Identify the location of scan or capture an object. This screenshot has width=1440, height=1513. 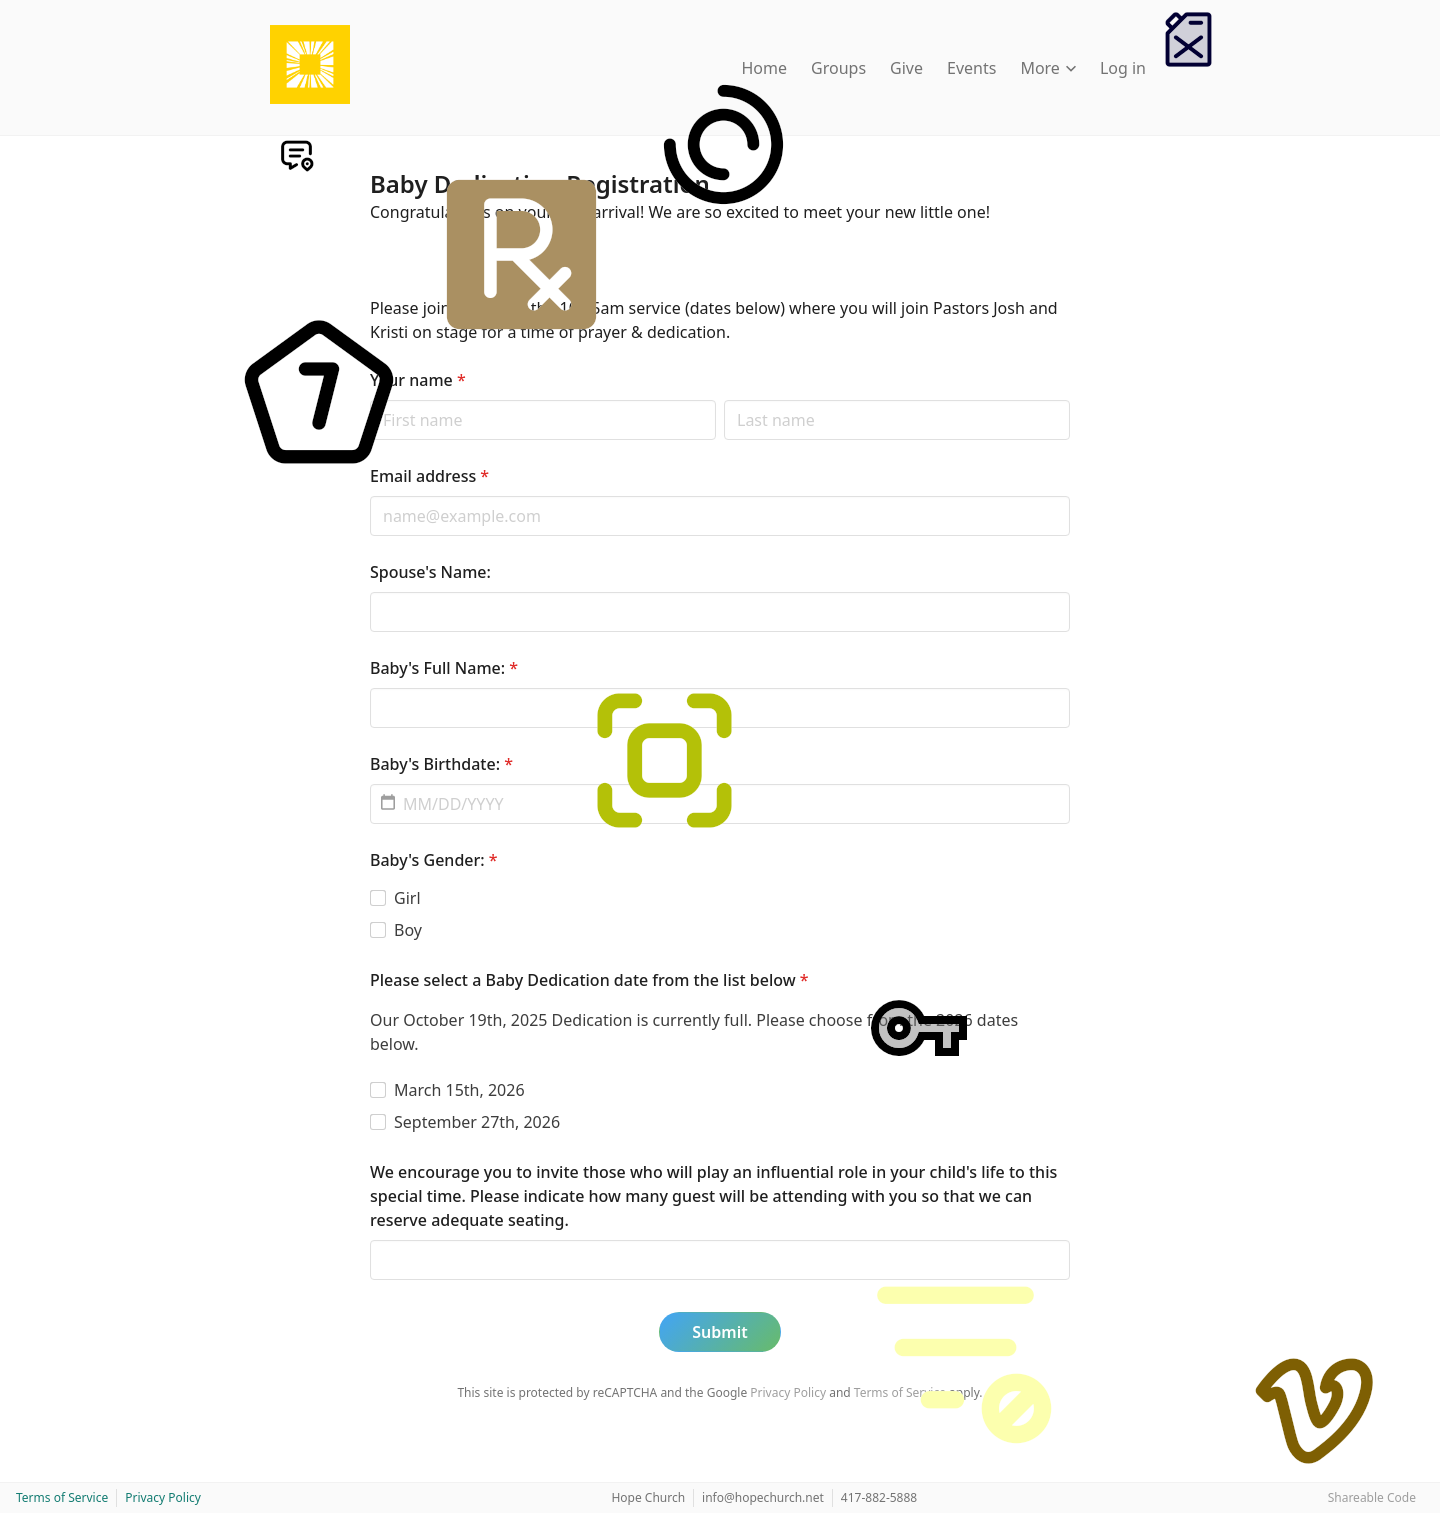
(664, 760).